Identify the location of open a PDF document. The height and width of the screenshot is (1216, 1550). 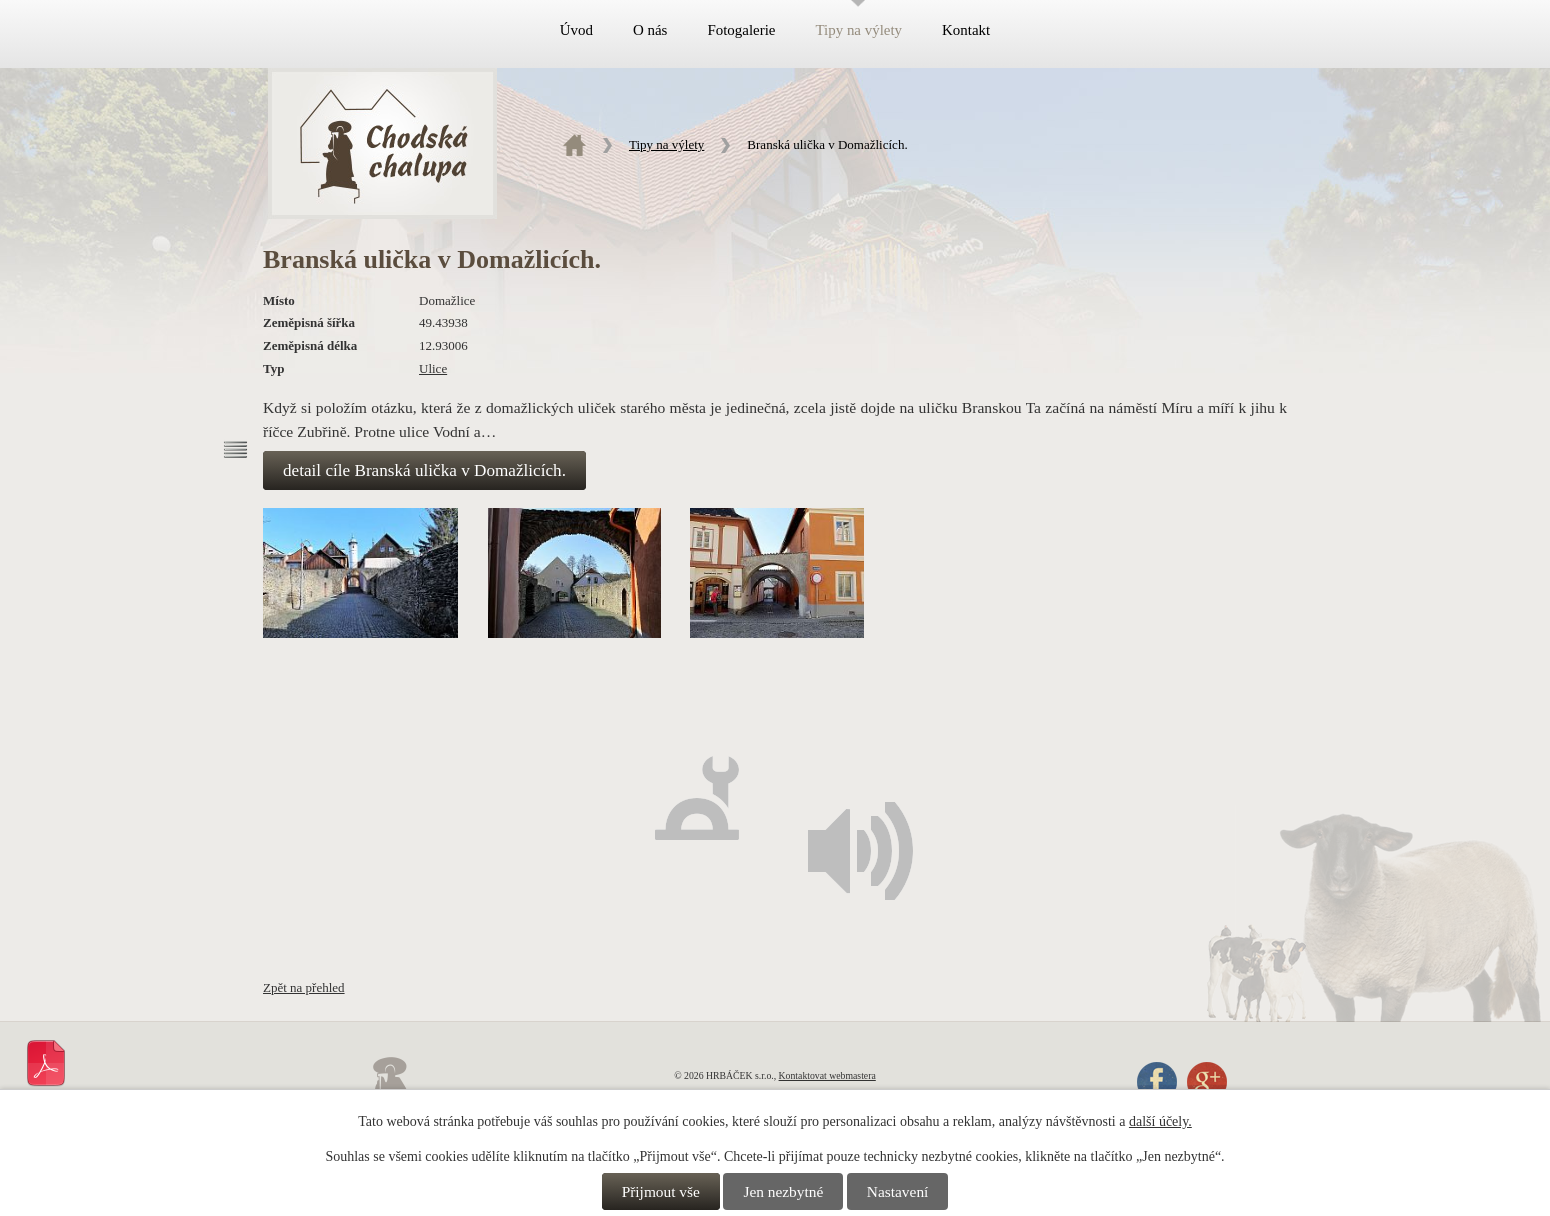
(46, 1063).